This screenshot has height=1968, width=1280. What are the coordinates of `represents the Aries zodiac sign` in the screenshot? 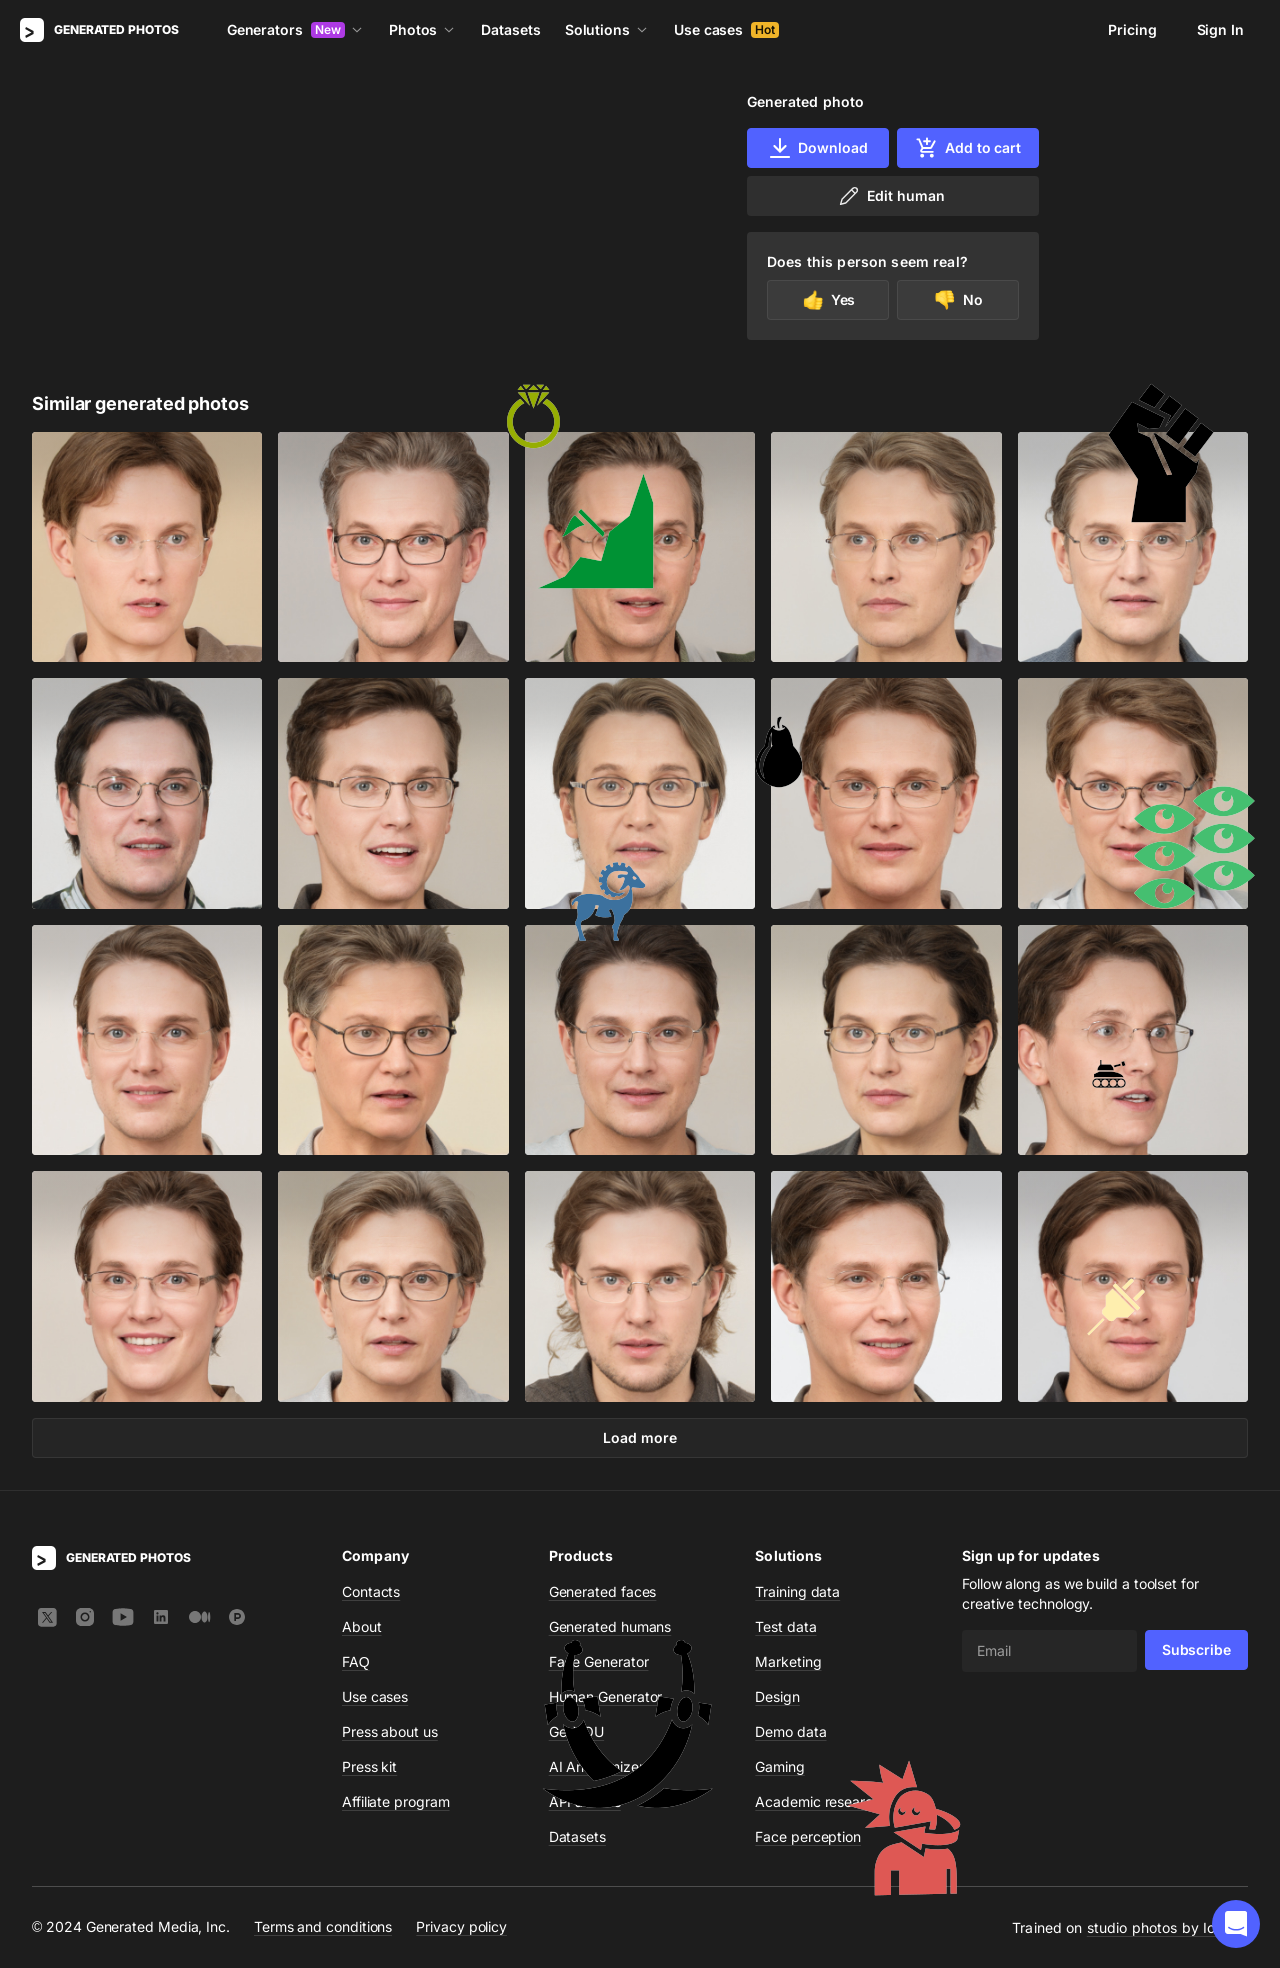 It's located at (608, 901).